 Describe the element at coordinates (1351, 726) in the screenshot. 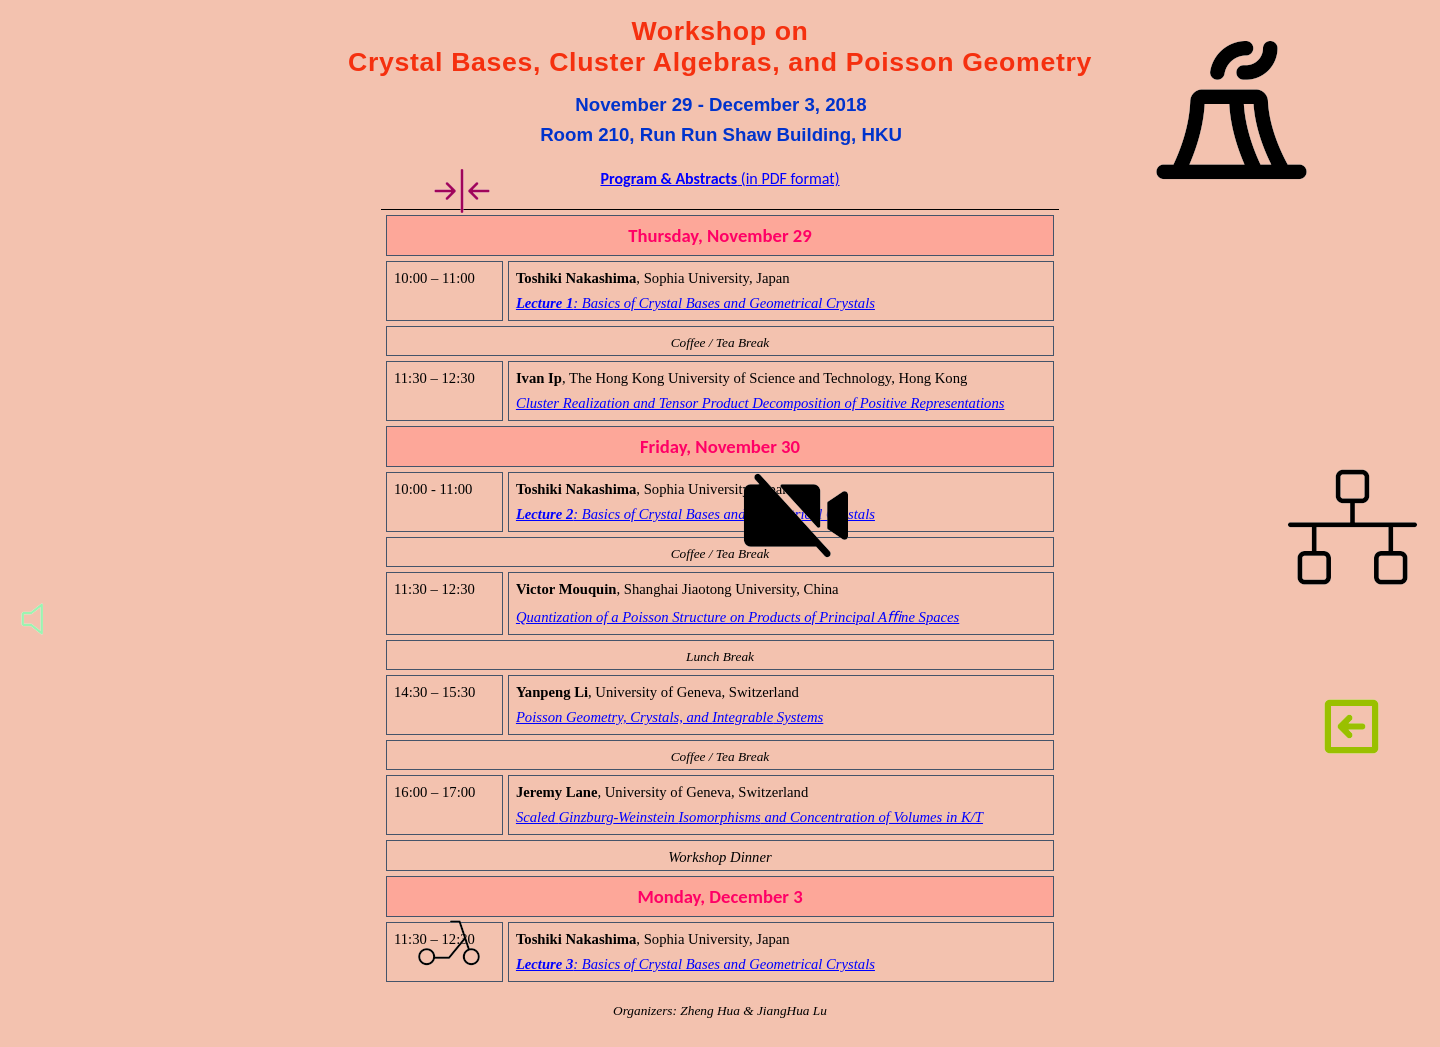

I see `go back to the previous screen` at that location.